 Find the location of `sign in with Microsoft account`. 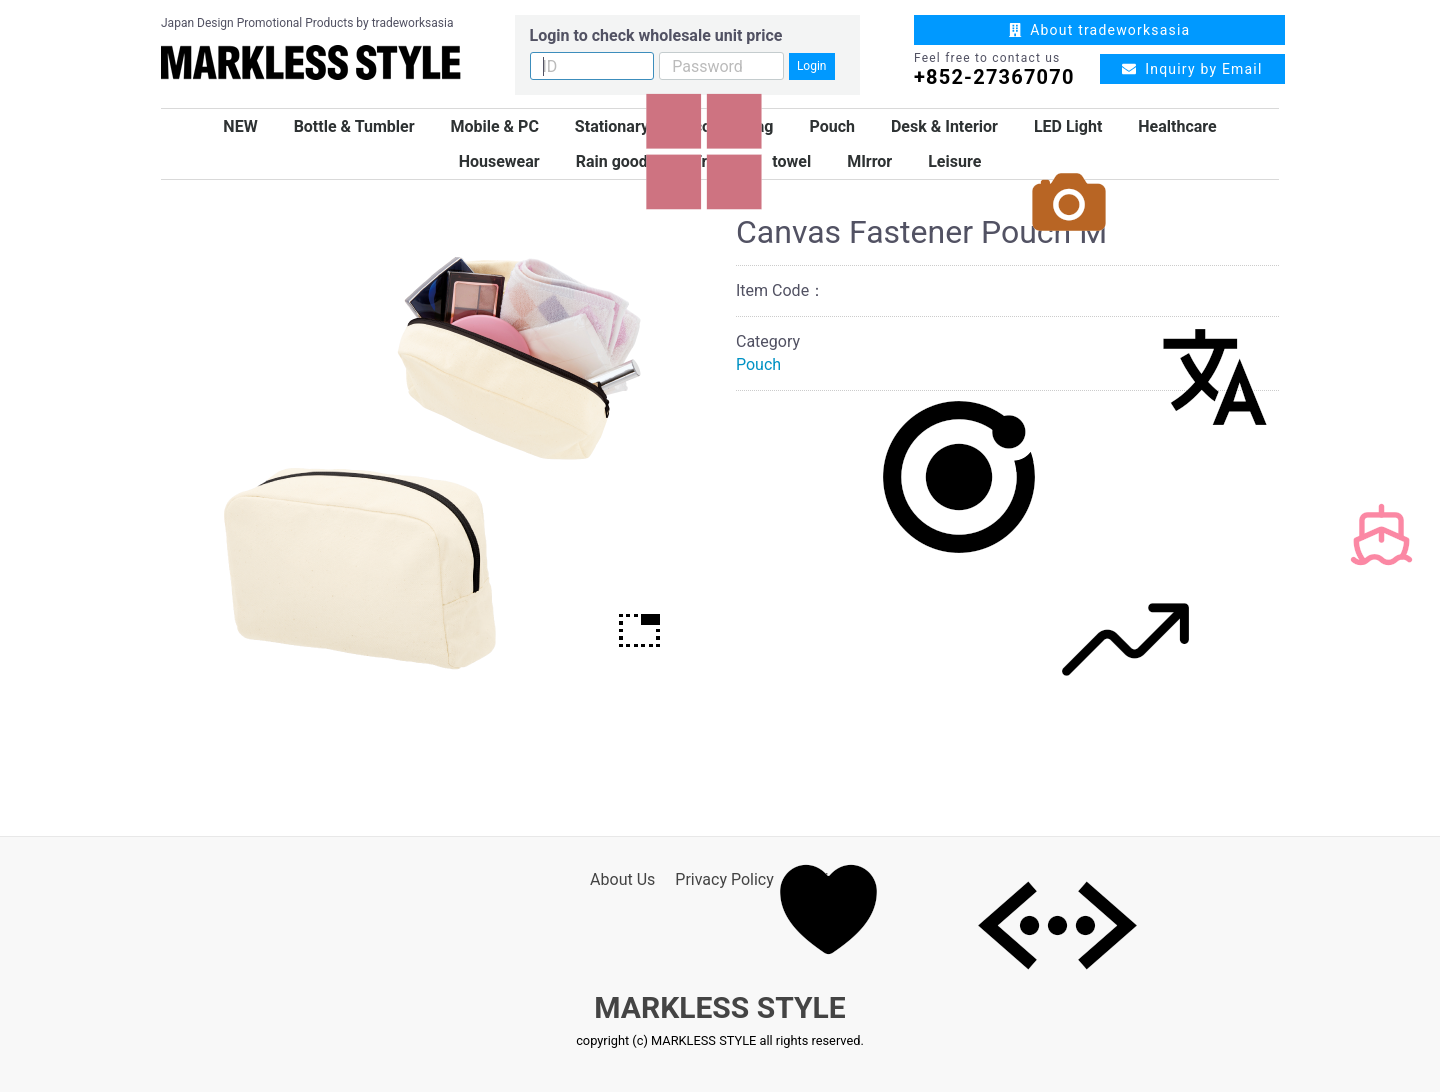

sign in with Microsoft account is located at coordinates (704, 152).